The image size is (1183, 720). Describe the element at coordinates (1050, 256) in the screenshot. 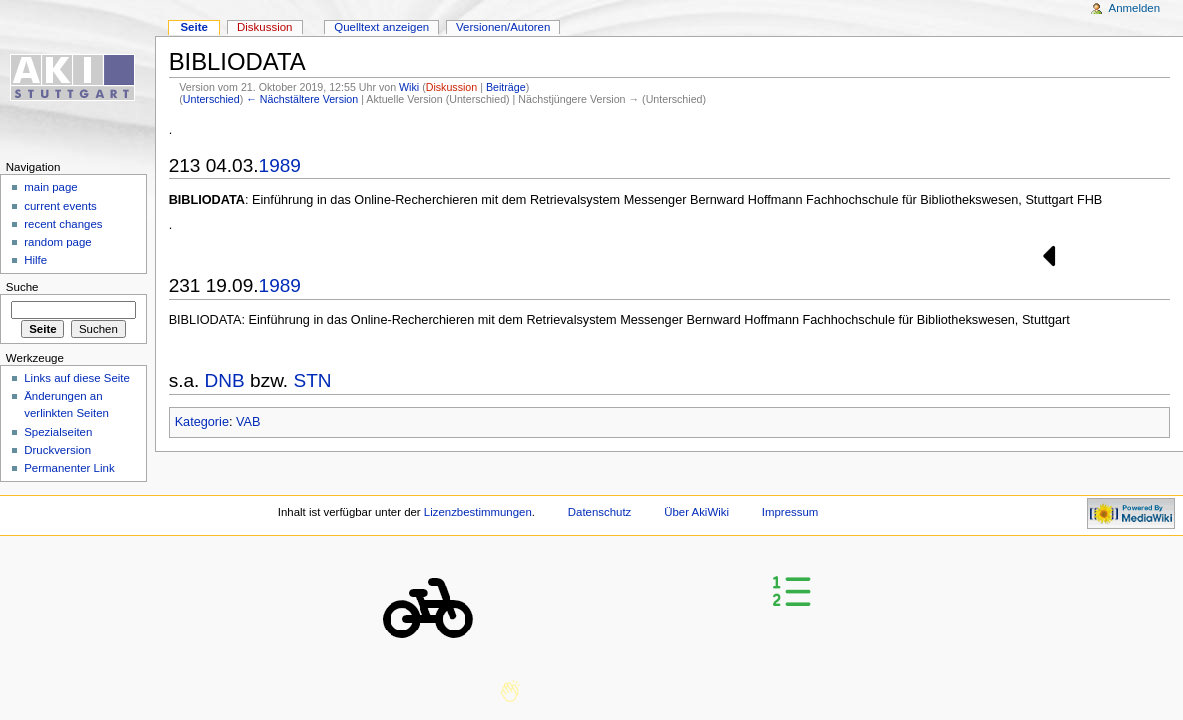

I see `go back to the previous screen` at that location.